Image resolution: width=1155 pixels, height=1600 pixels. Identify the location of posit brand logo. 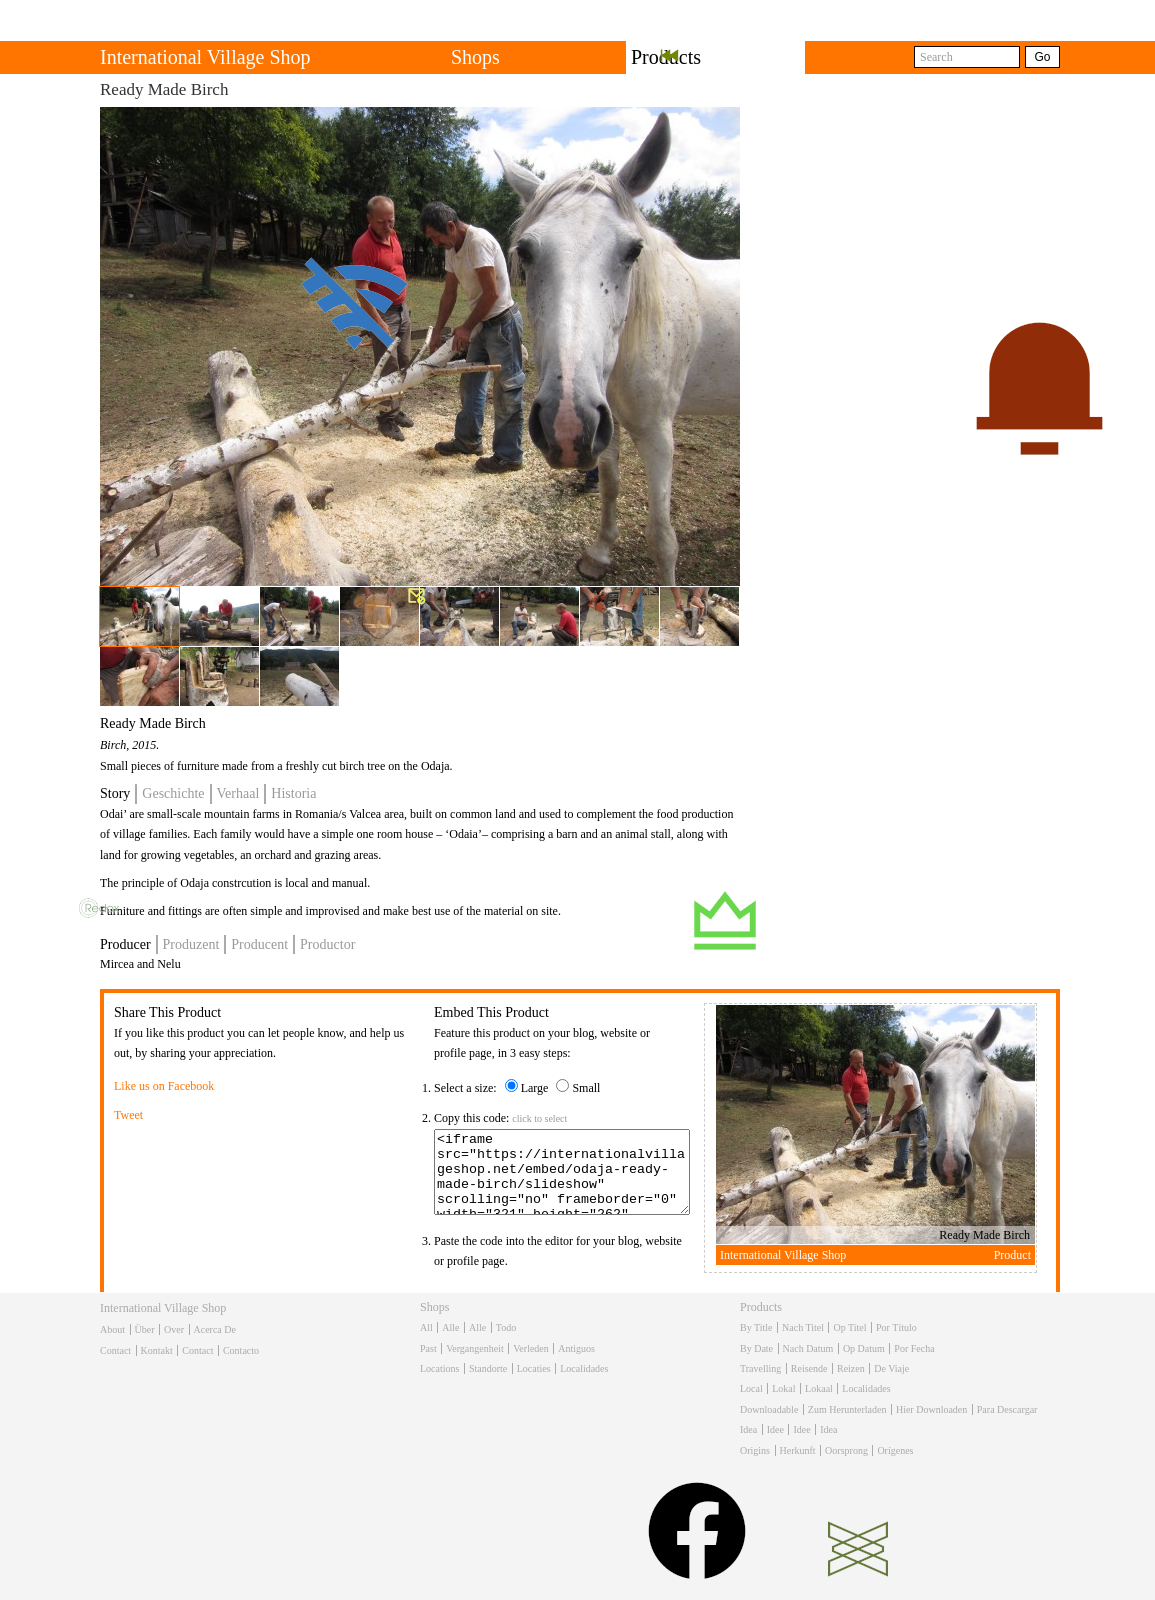
(858, 1549).